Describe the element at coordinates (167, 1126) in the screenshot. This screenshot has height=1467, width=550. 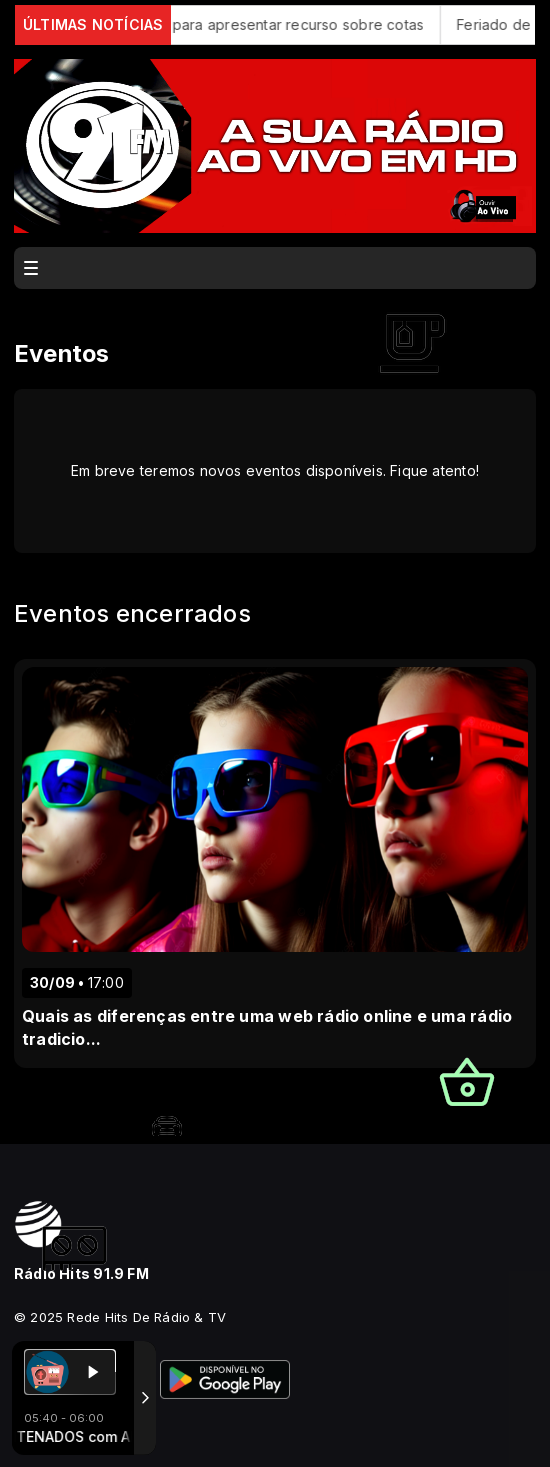
I see `select sports car or performance vehicle option` at that location.